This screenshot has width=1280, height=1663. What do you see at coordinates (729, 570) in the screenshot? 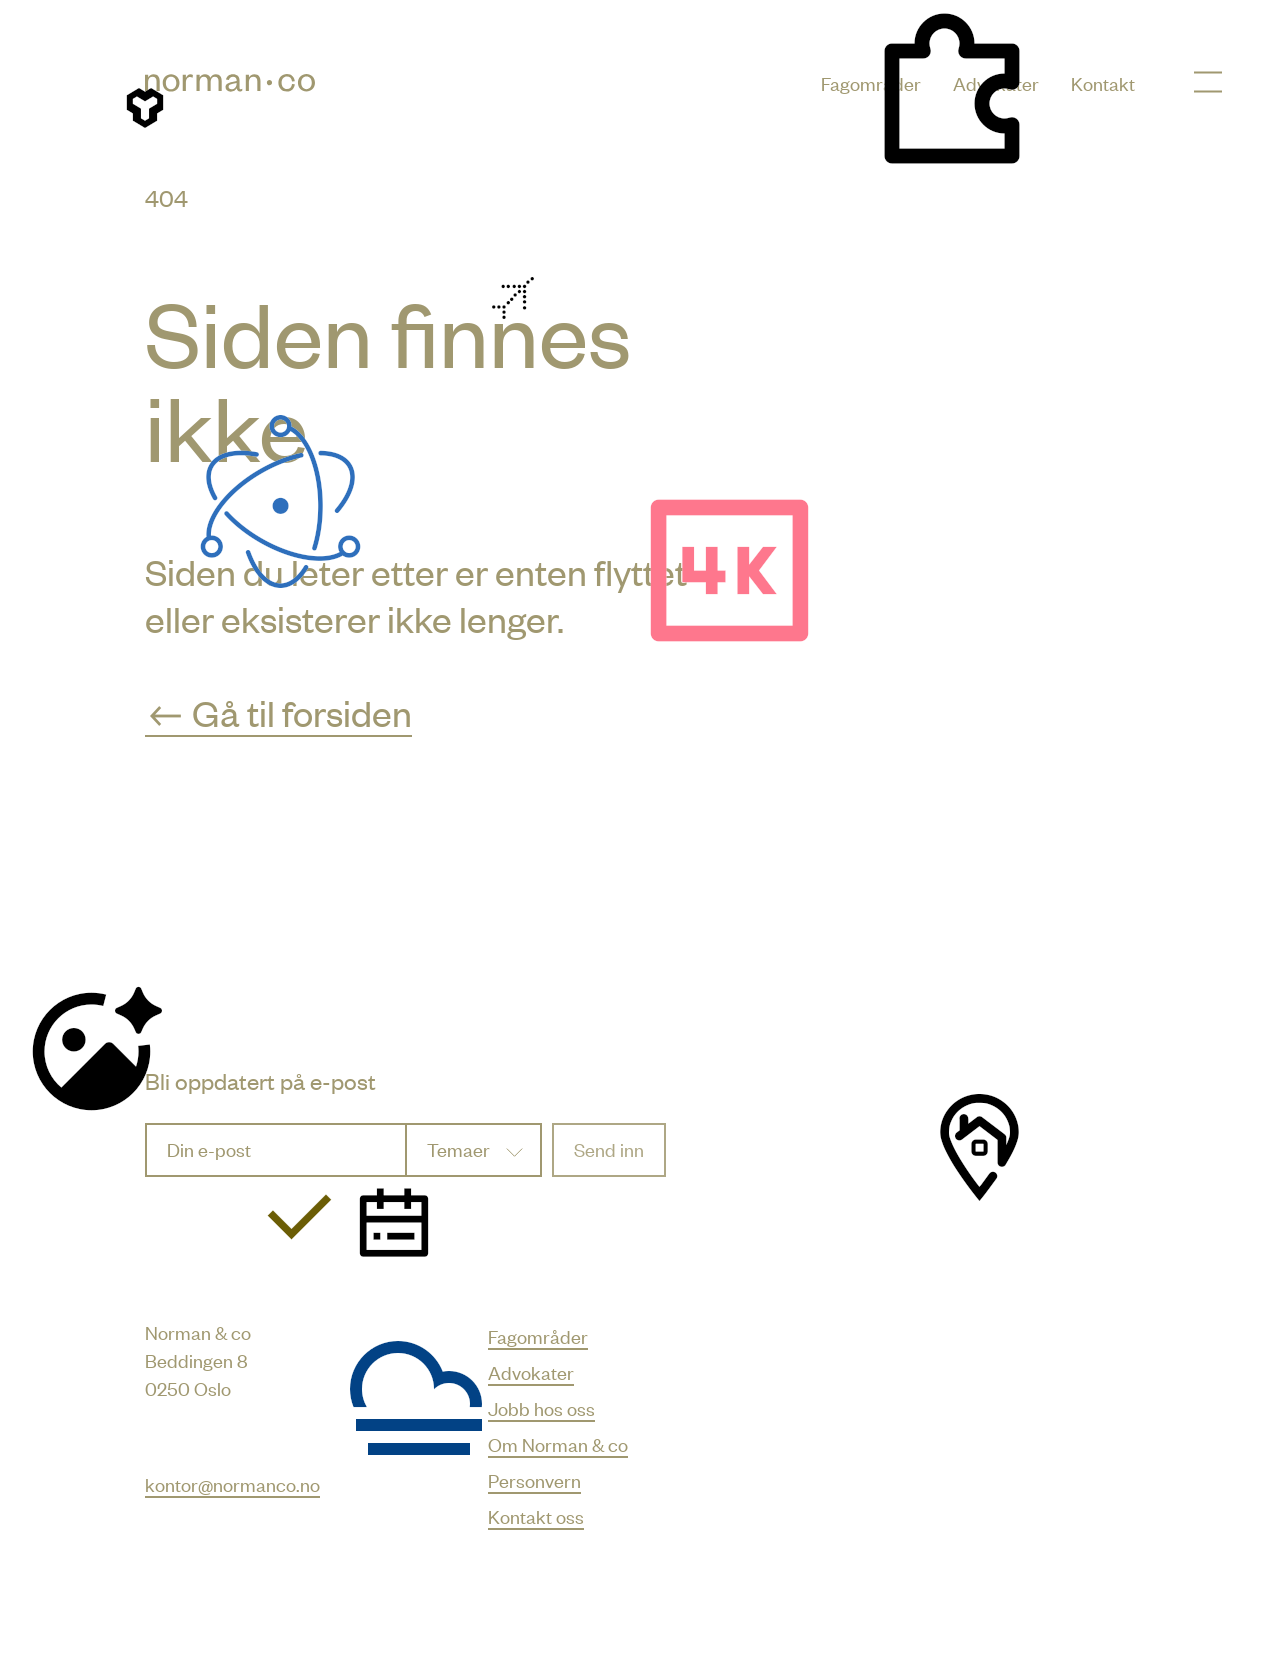
I see `indicates 4k video resolution is available` at bounding box center [729, 570].